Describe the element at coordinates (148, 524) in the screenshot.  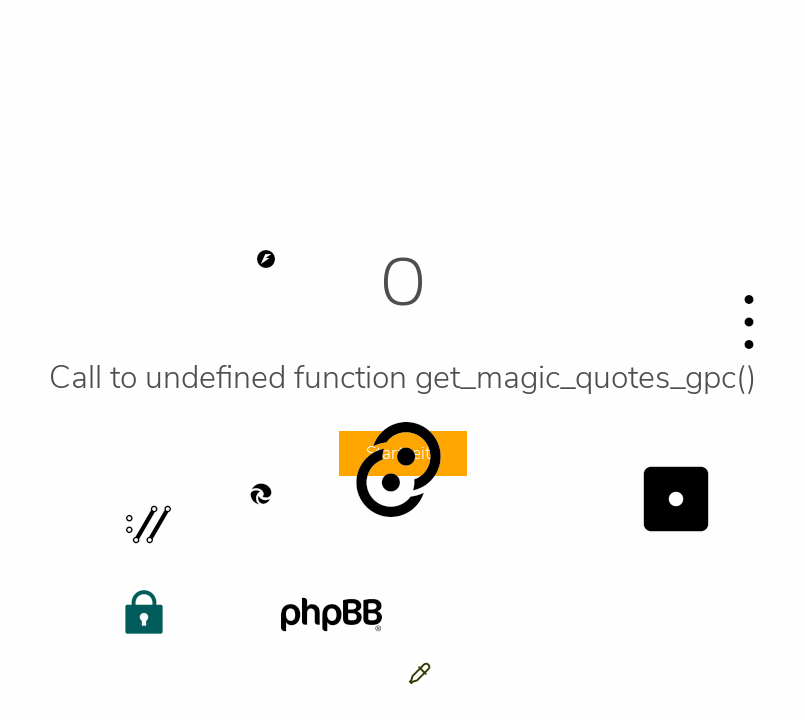
I see `visit curl website or documentation` at that location.